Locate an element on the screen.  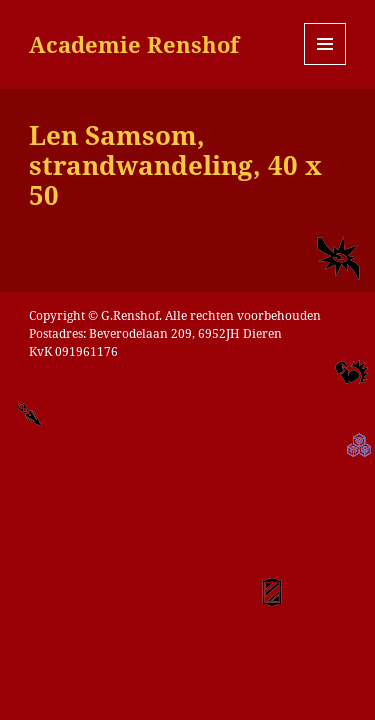
indicates a high-priority or urgent meeting alert is located at coordinates (338, 258).